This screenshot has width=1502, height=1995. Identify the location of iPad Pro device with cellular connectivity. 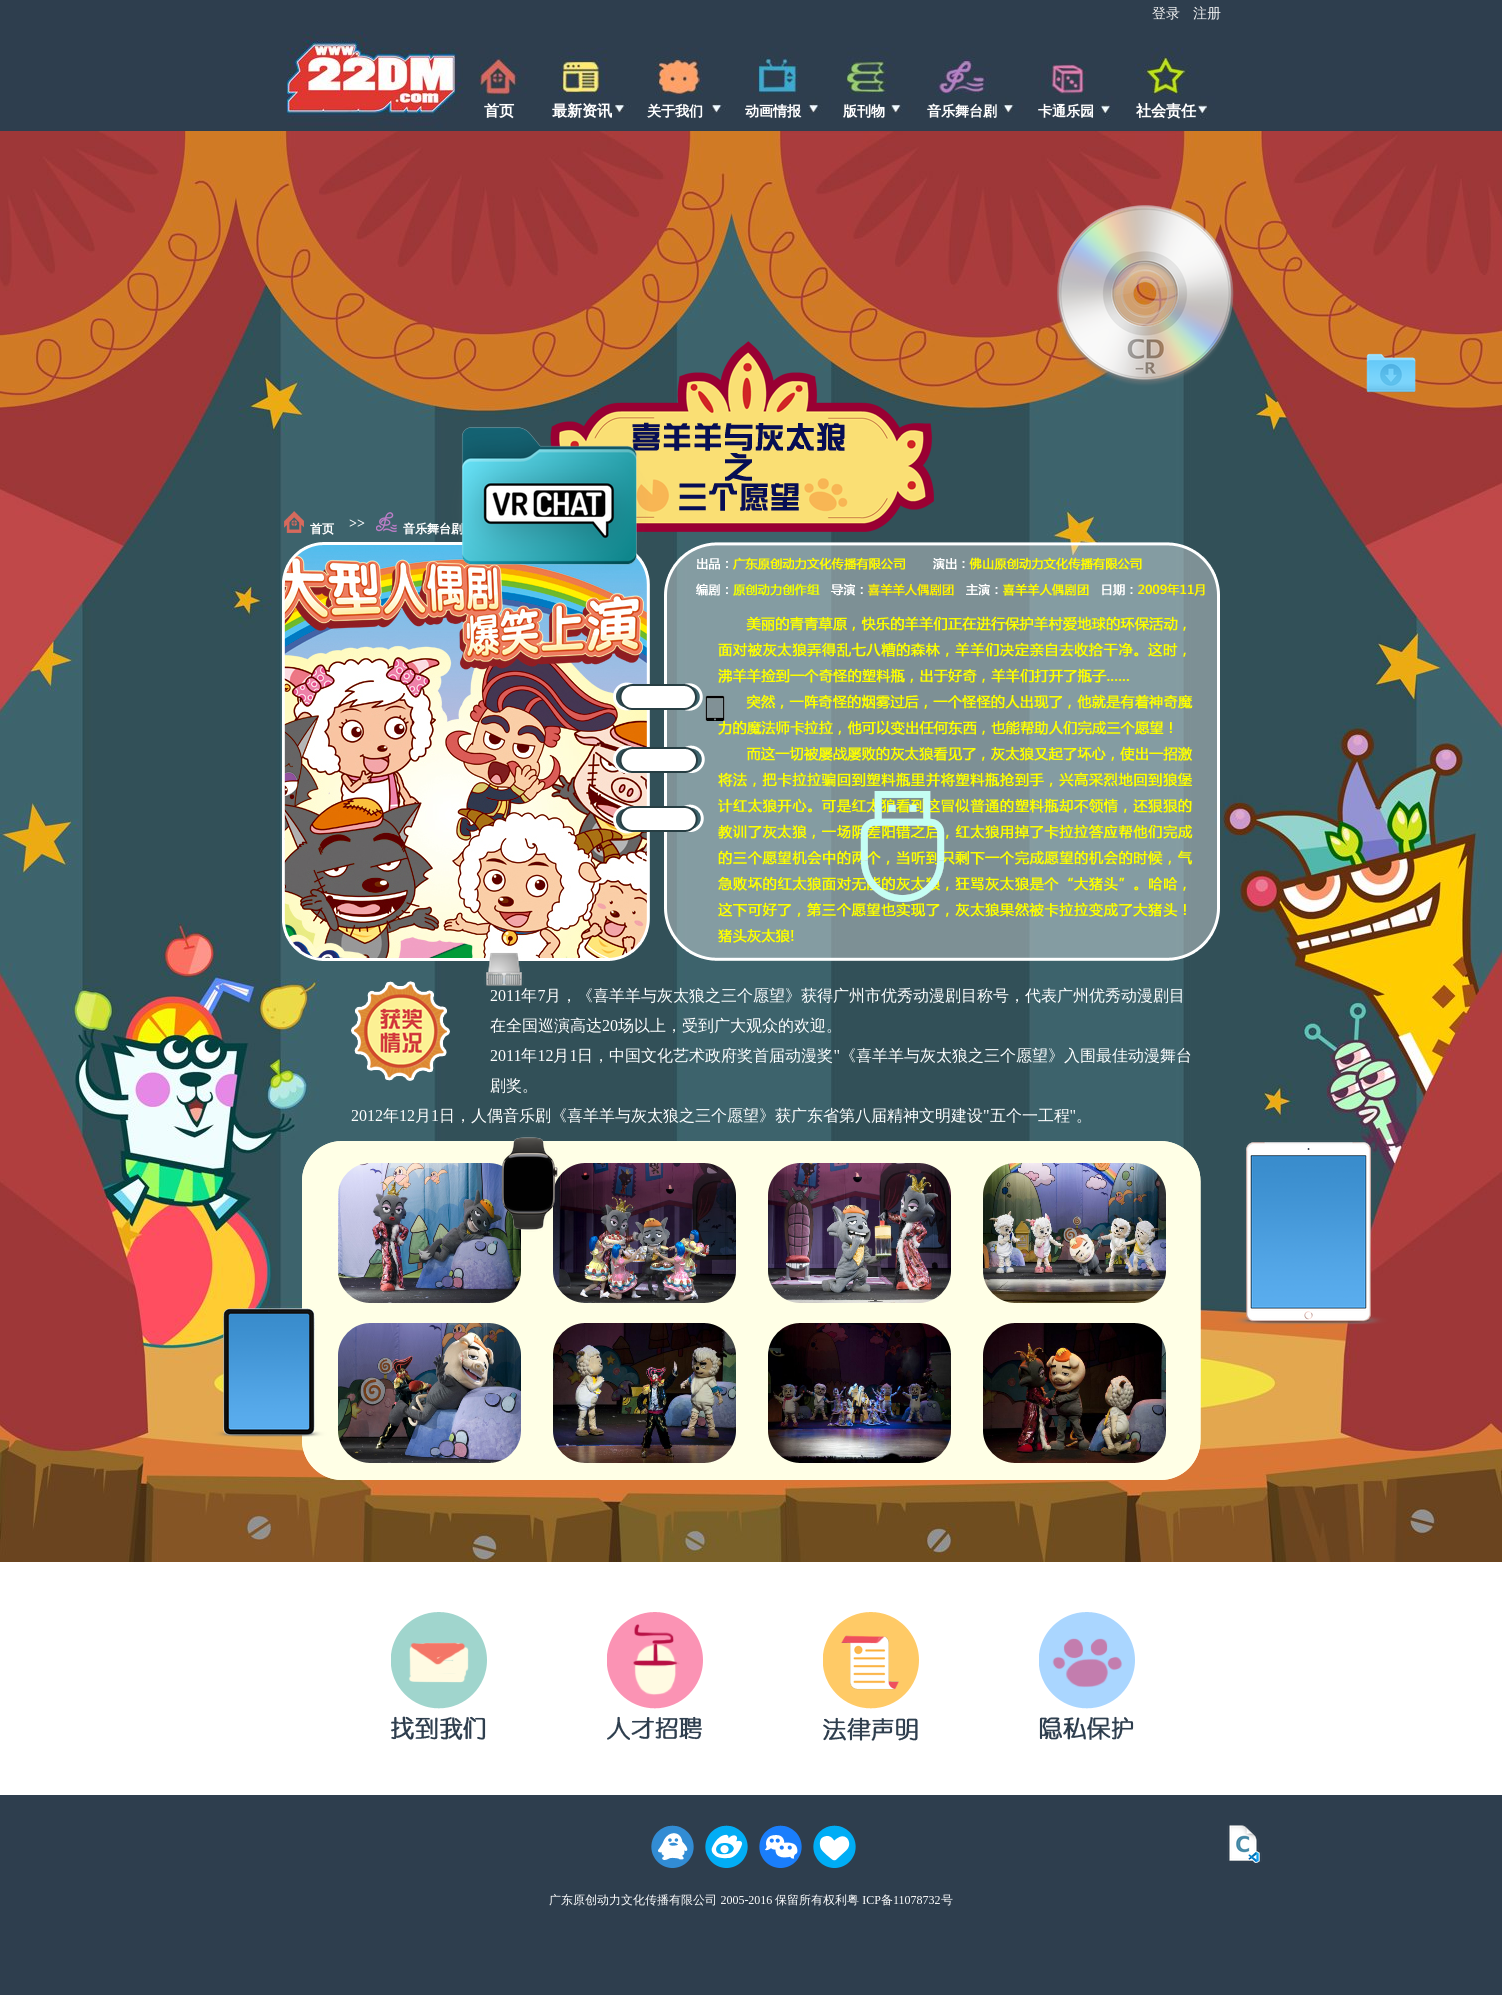
(1308, 1233).